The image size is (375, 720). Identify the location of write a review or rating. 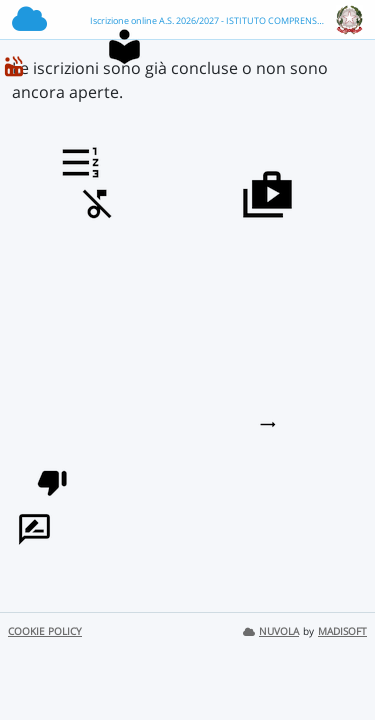
(34, 529).